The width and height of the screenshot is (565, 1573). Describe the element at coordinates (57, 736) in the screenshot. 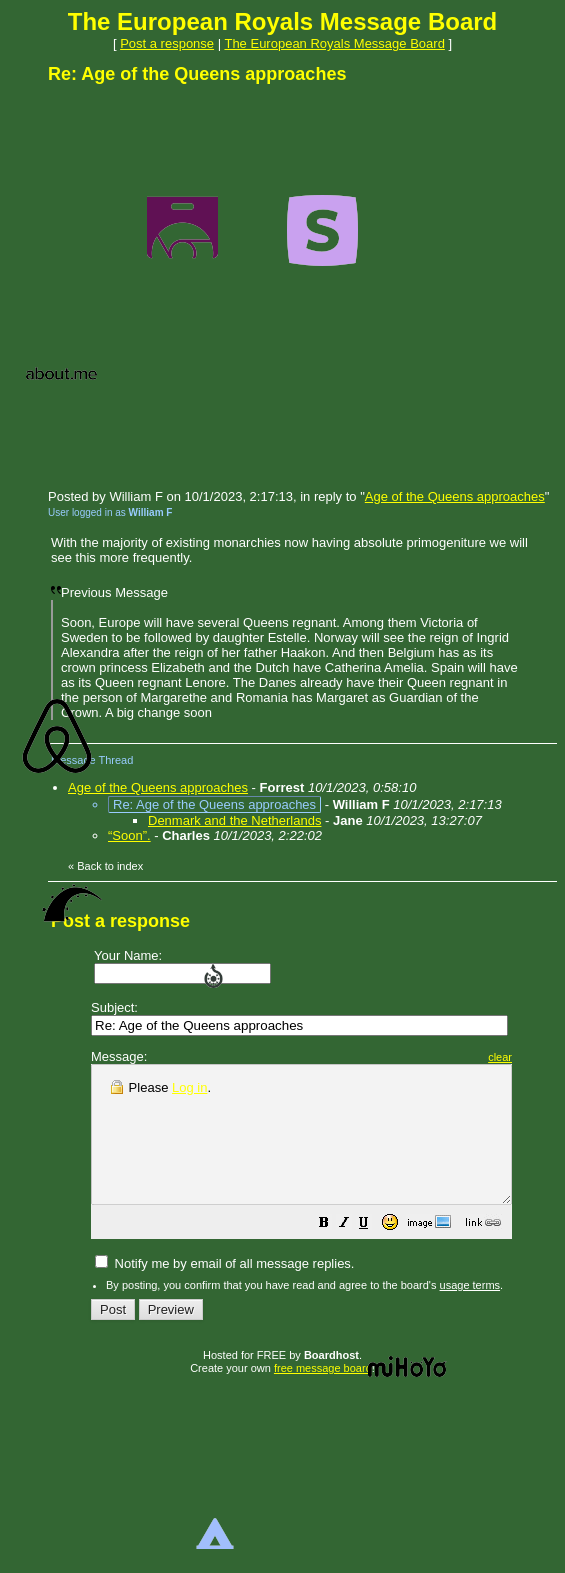

I see `open the Airbnb app` at that location.